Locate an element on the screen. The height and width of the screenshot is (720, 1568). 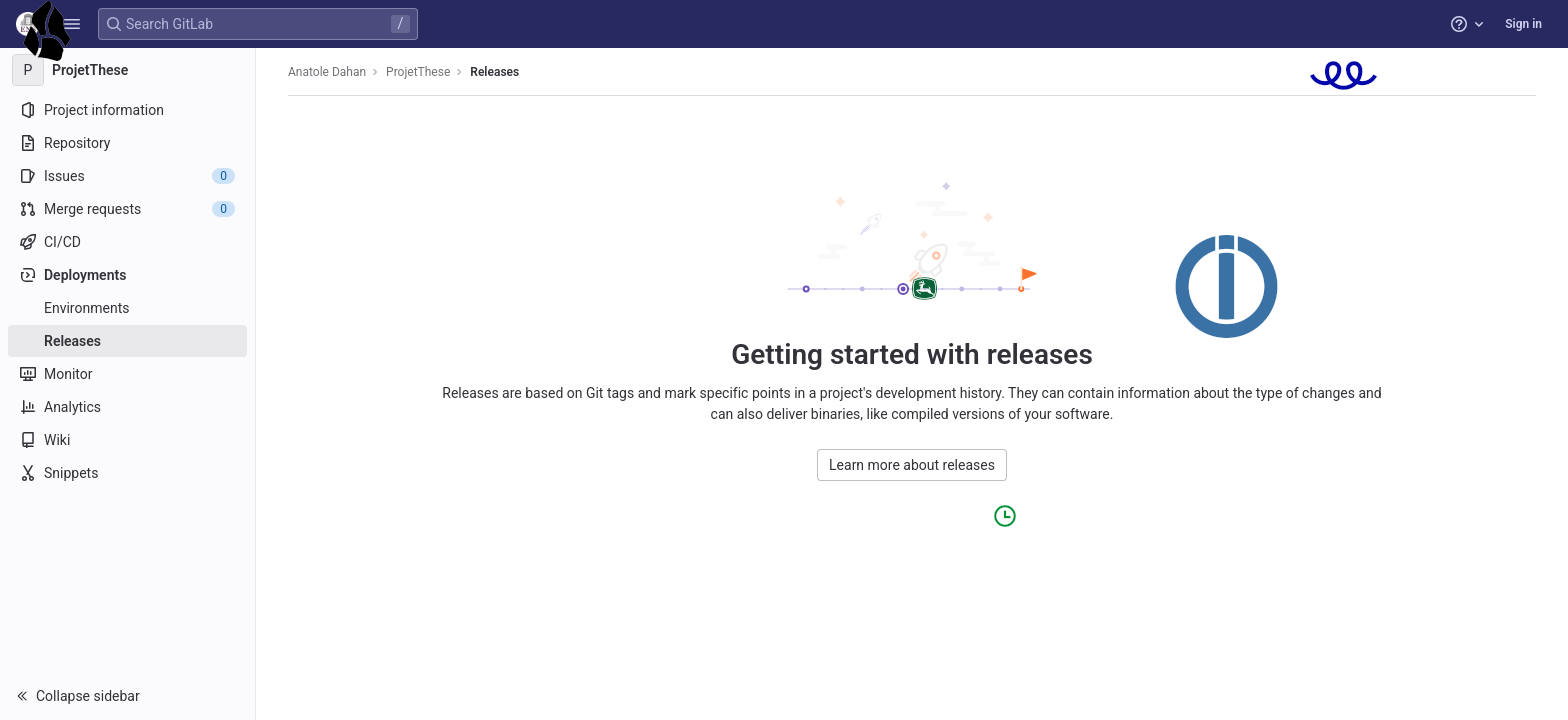
John Deere brand logo is located at coordinates (924, 288).